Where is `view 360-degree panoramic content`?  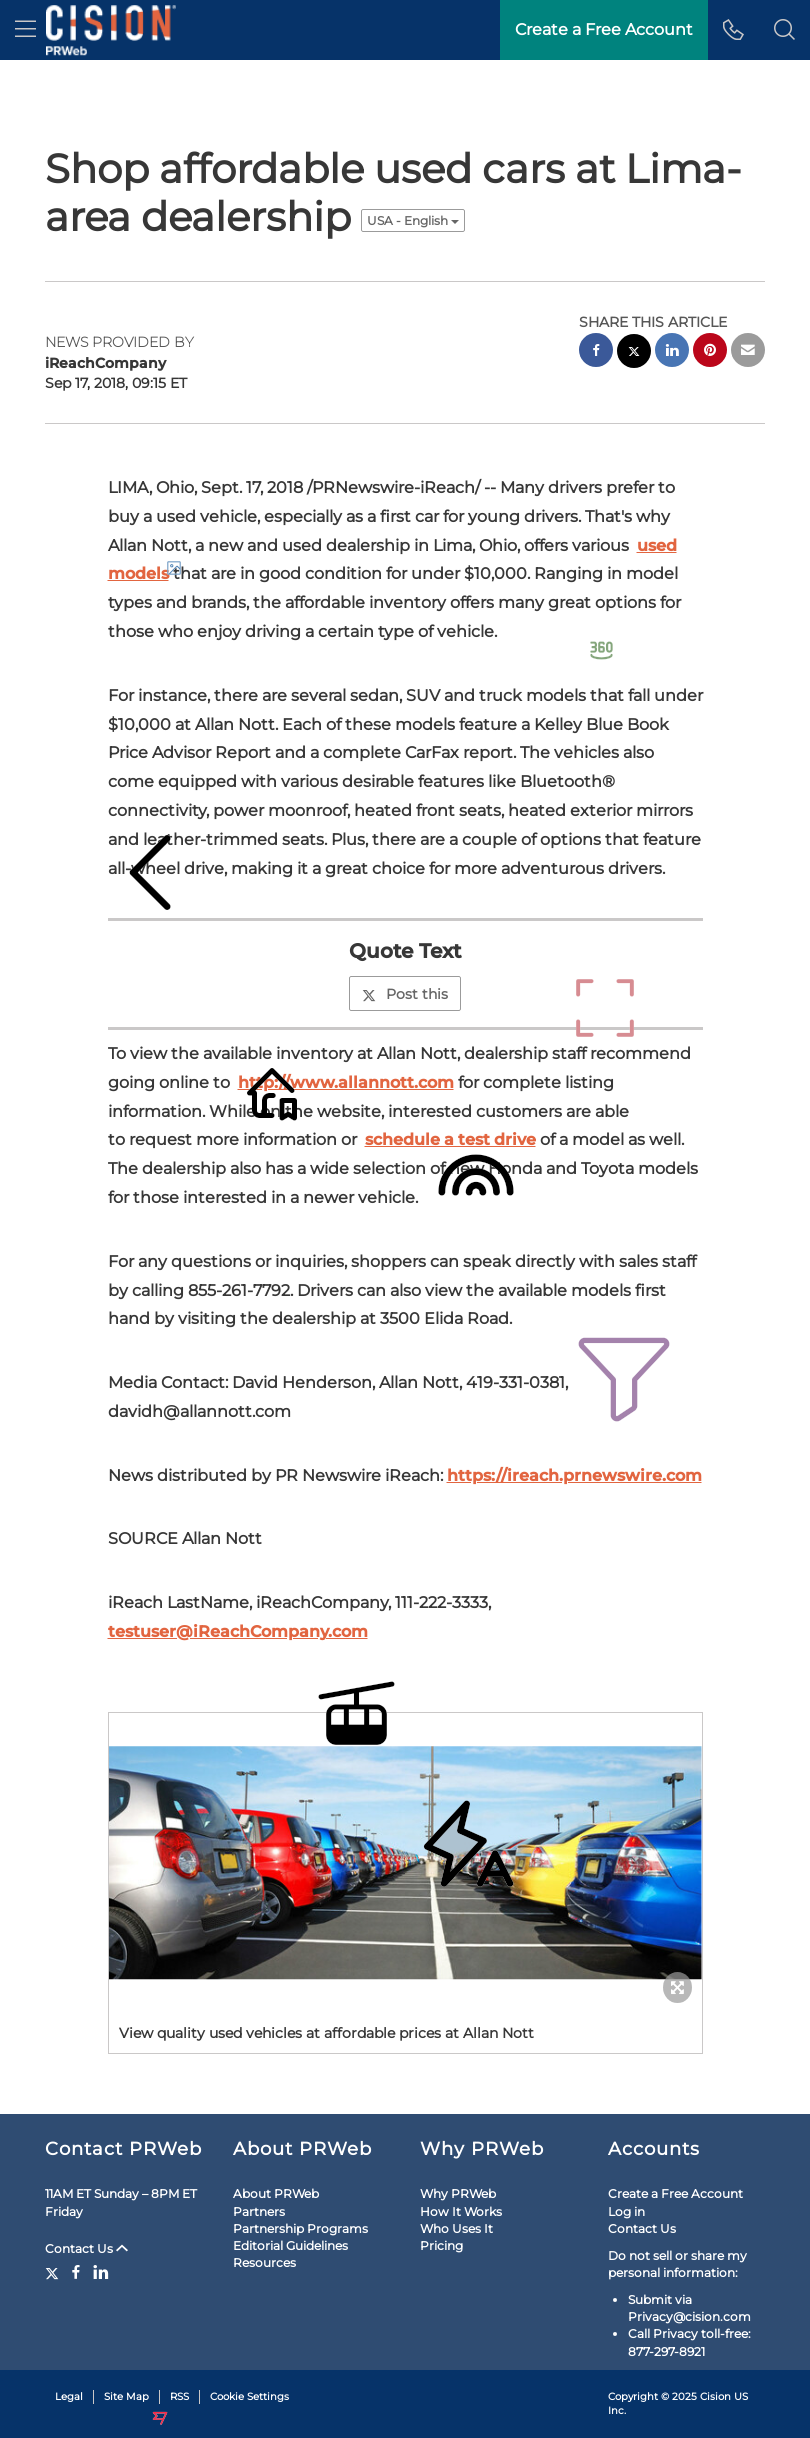
view 360-degree panoramic content is located at coordinates (601, 650).